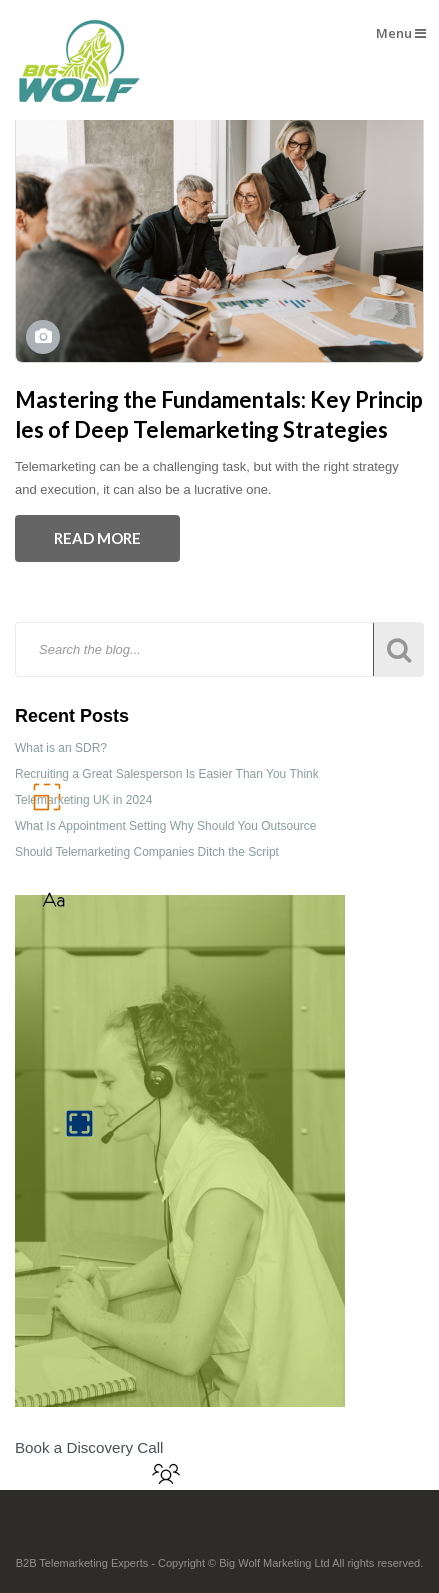 The width and height of the screenshot is (439, 1593). What do you see at coordinates (47, 797) in the screenshot?
I see `resize a window or element` at bounding box center [47, 797].